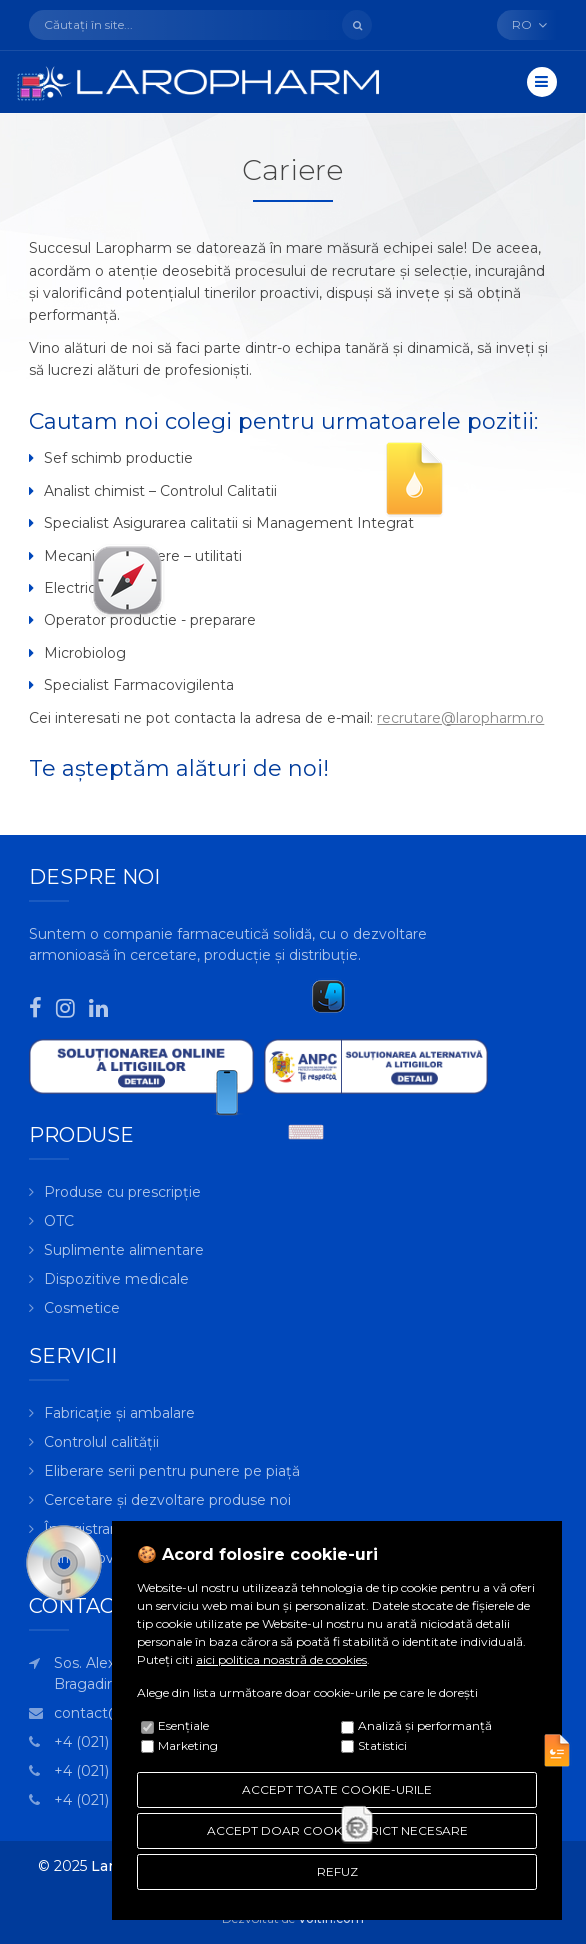 The image size is (586, 1944). Describe the element at coordinates (31, 87) in the screenshot. I see `select all items in the current view` at that location.